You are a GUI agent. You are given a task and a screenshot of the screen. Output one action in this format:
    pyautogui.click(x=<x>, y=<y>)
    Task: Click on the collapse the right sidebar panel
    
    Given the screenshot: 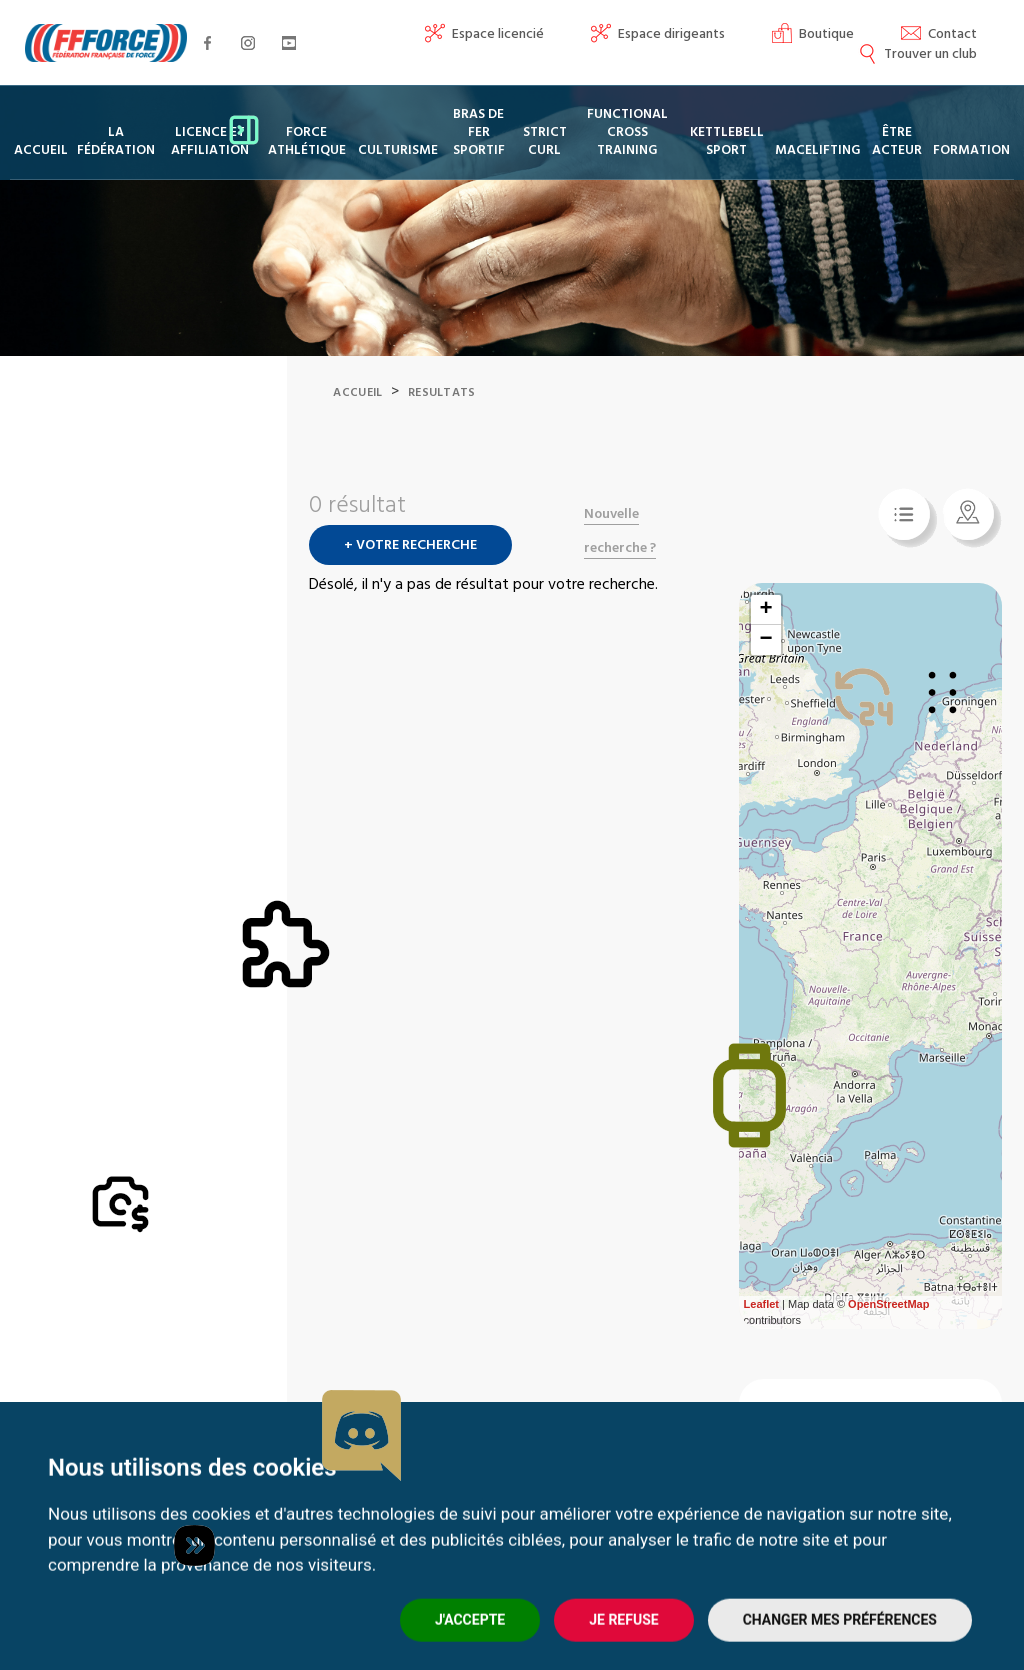 What is the action you would take?
    pyautogui.click(x=244, y=130)
    